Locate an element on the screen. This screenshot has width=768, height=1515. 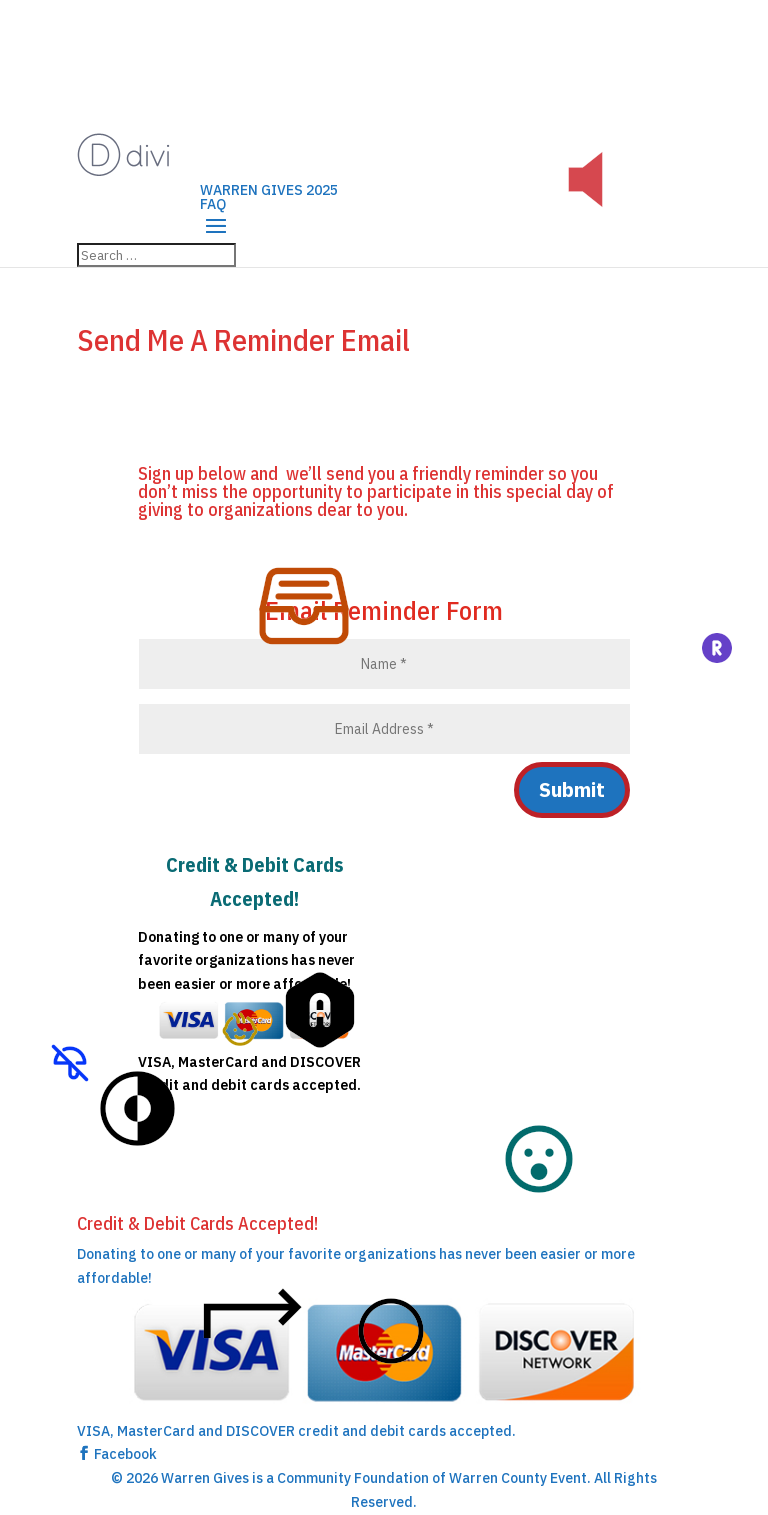
surprised or shocked reaction emoji is located at coordinates (539, 1159).